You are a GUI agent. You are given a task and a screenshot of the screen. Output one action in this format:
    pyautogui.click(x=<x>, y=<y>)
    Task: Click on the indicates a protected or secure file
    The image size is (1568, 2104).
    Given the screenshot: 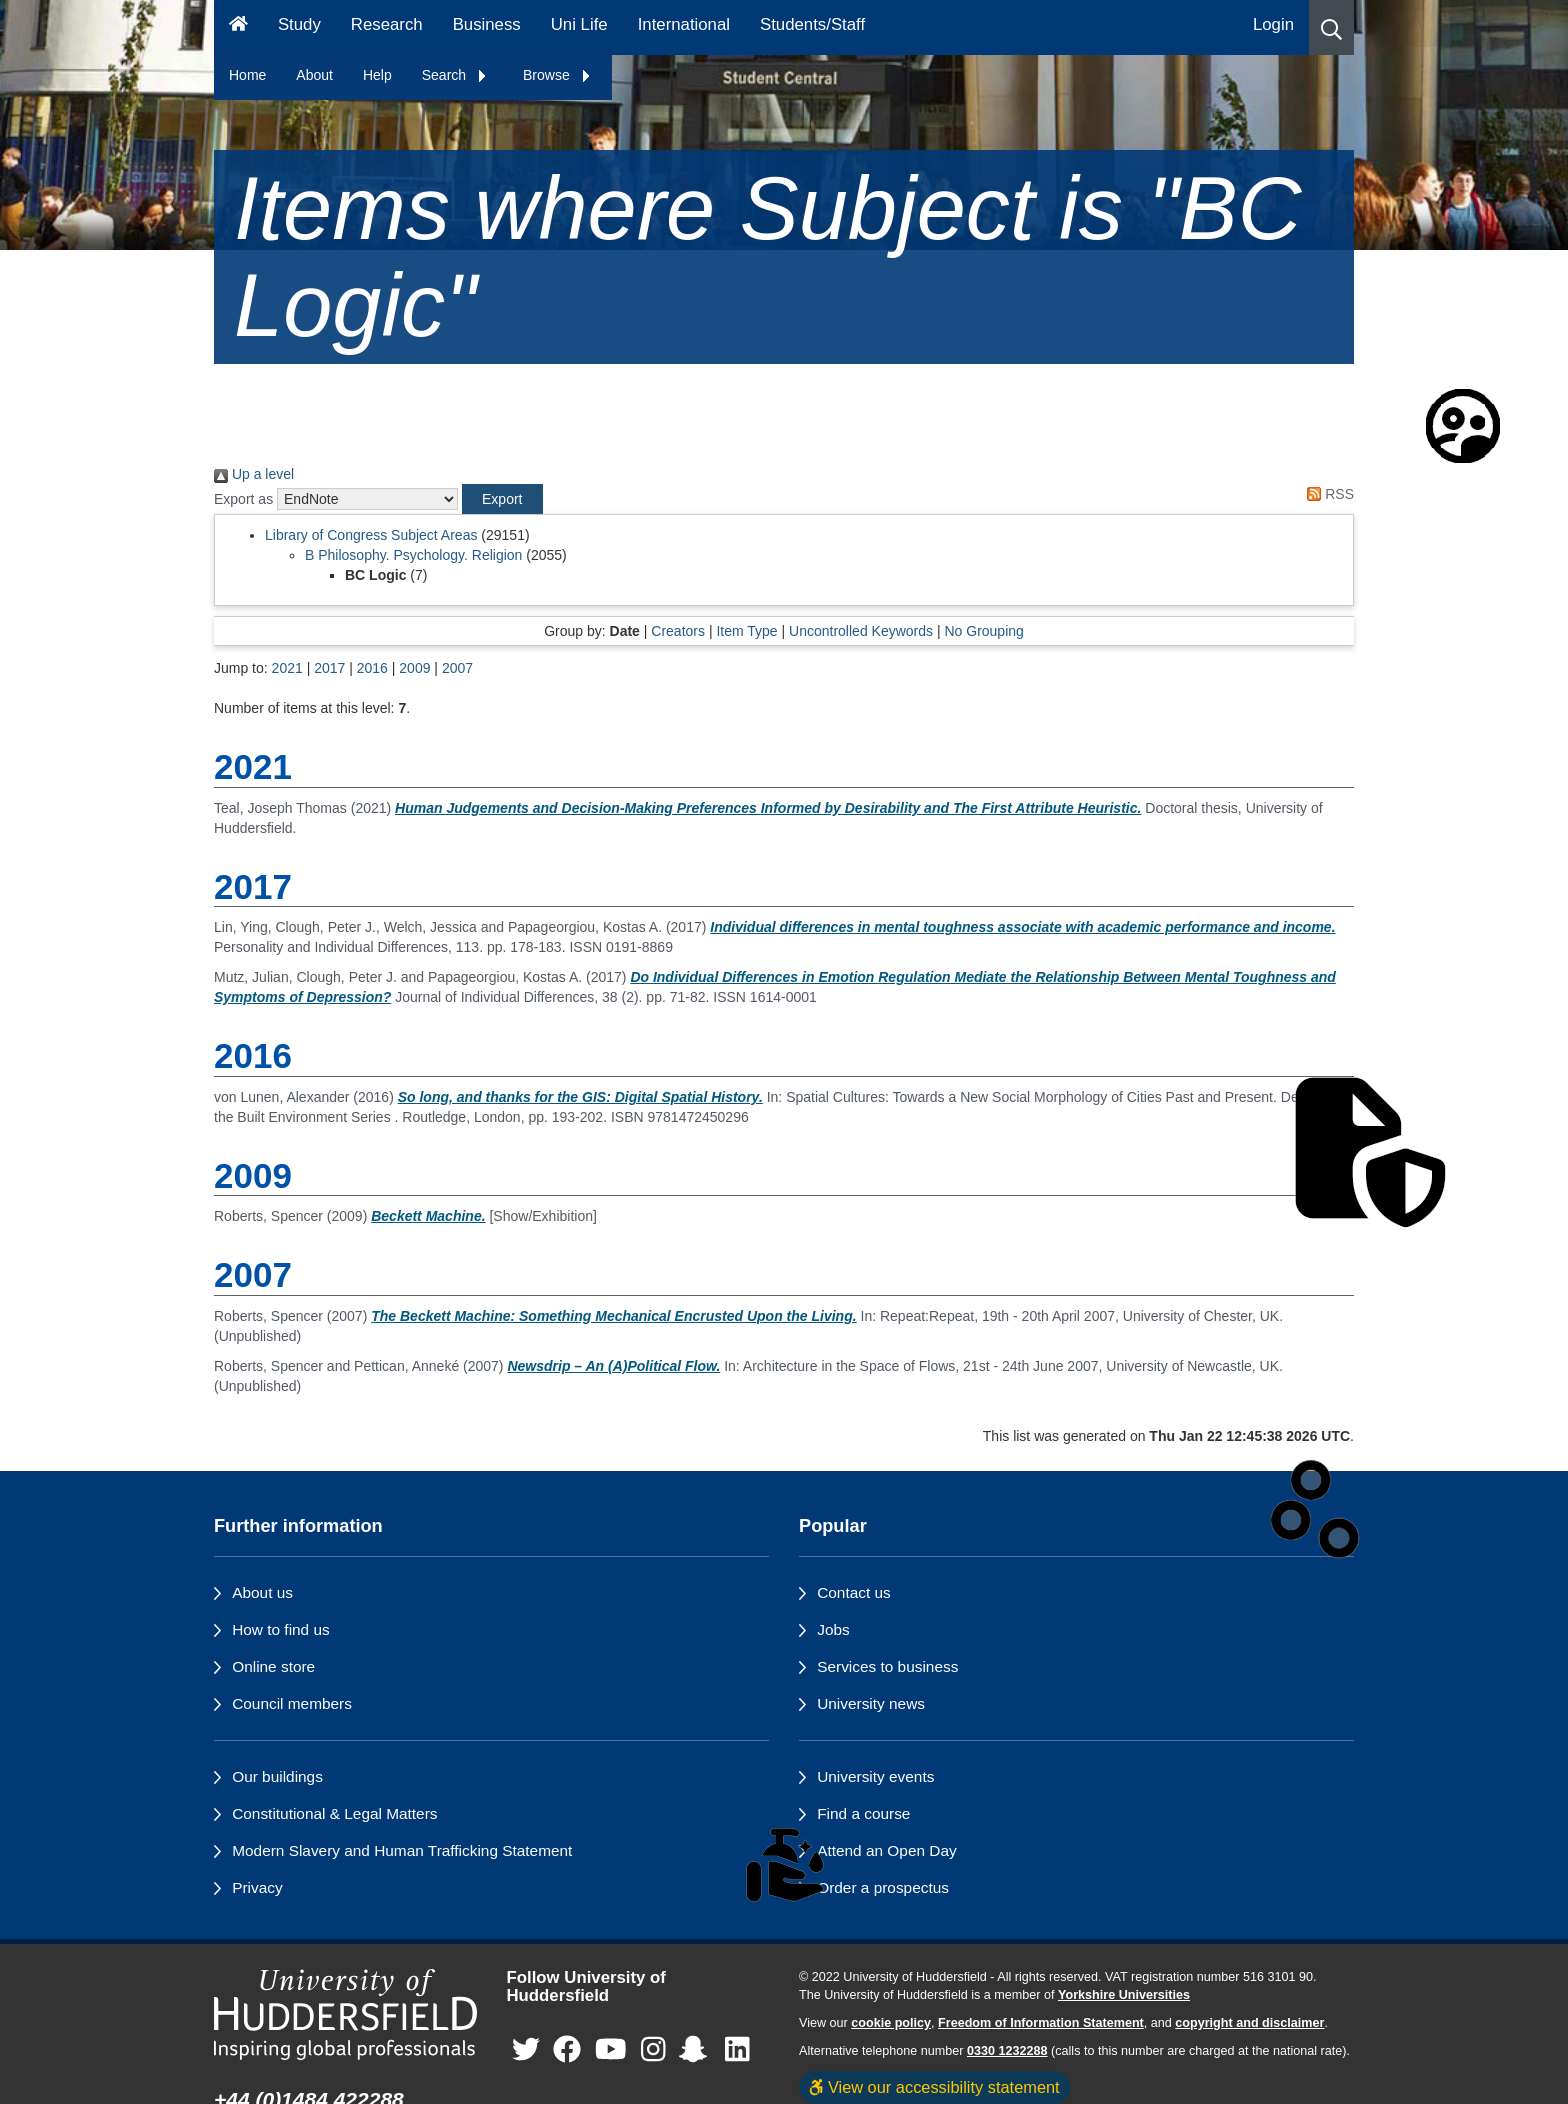 What is the action you would take?
    pyautogui.click(x=1366, y=1148)
    